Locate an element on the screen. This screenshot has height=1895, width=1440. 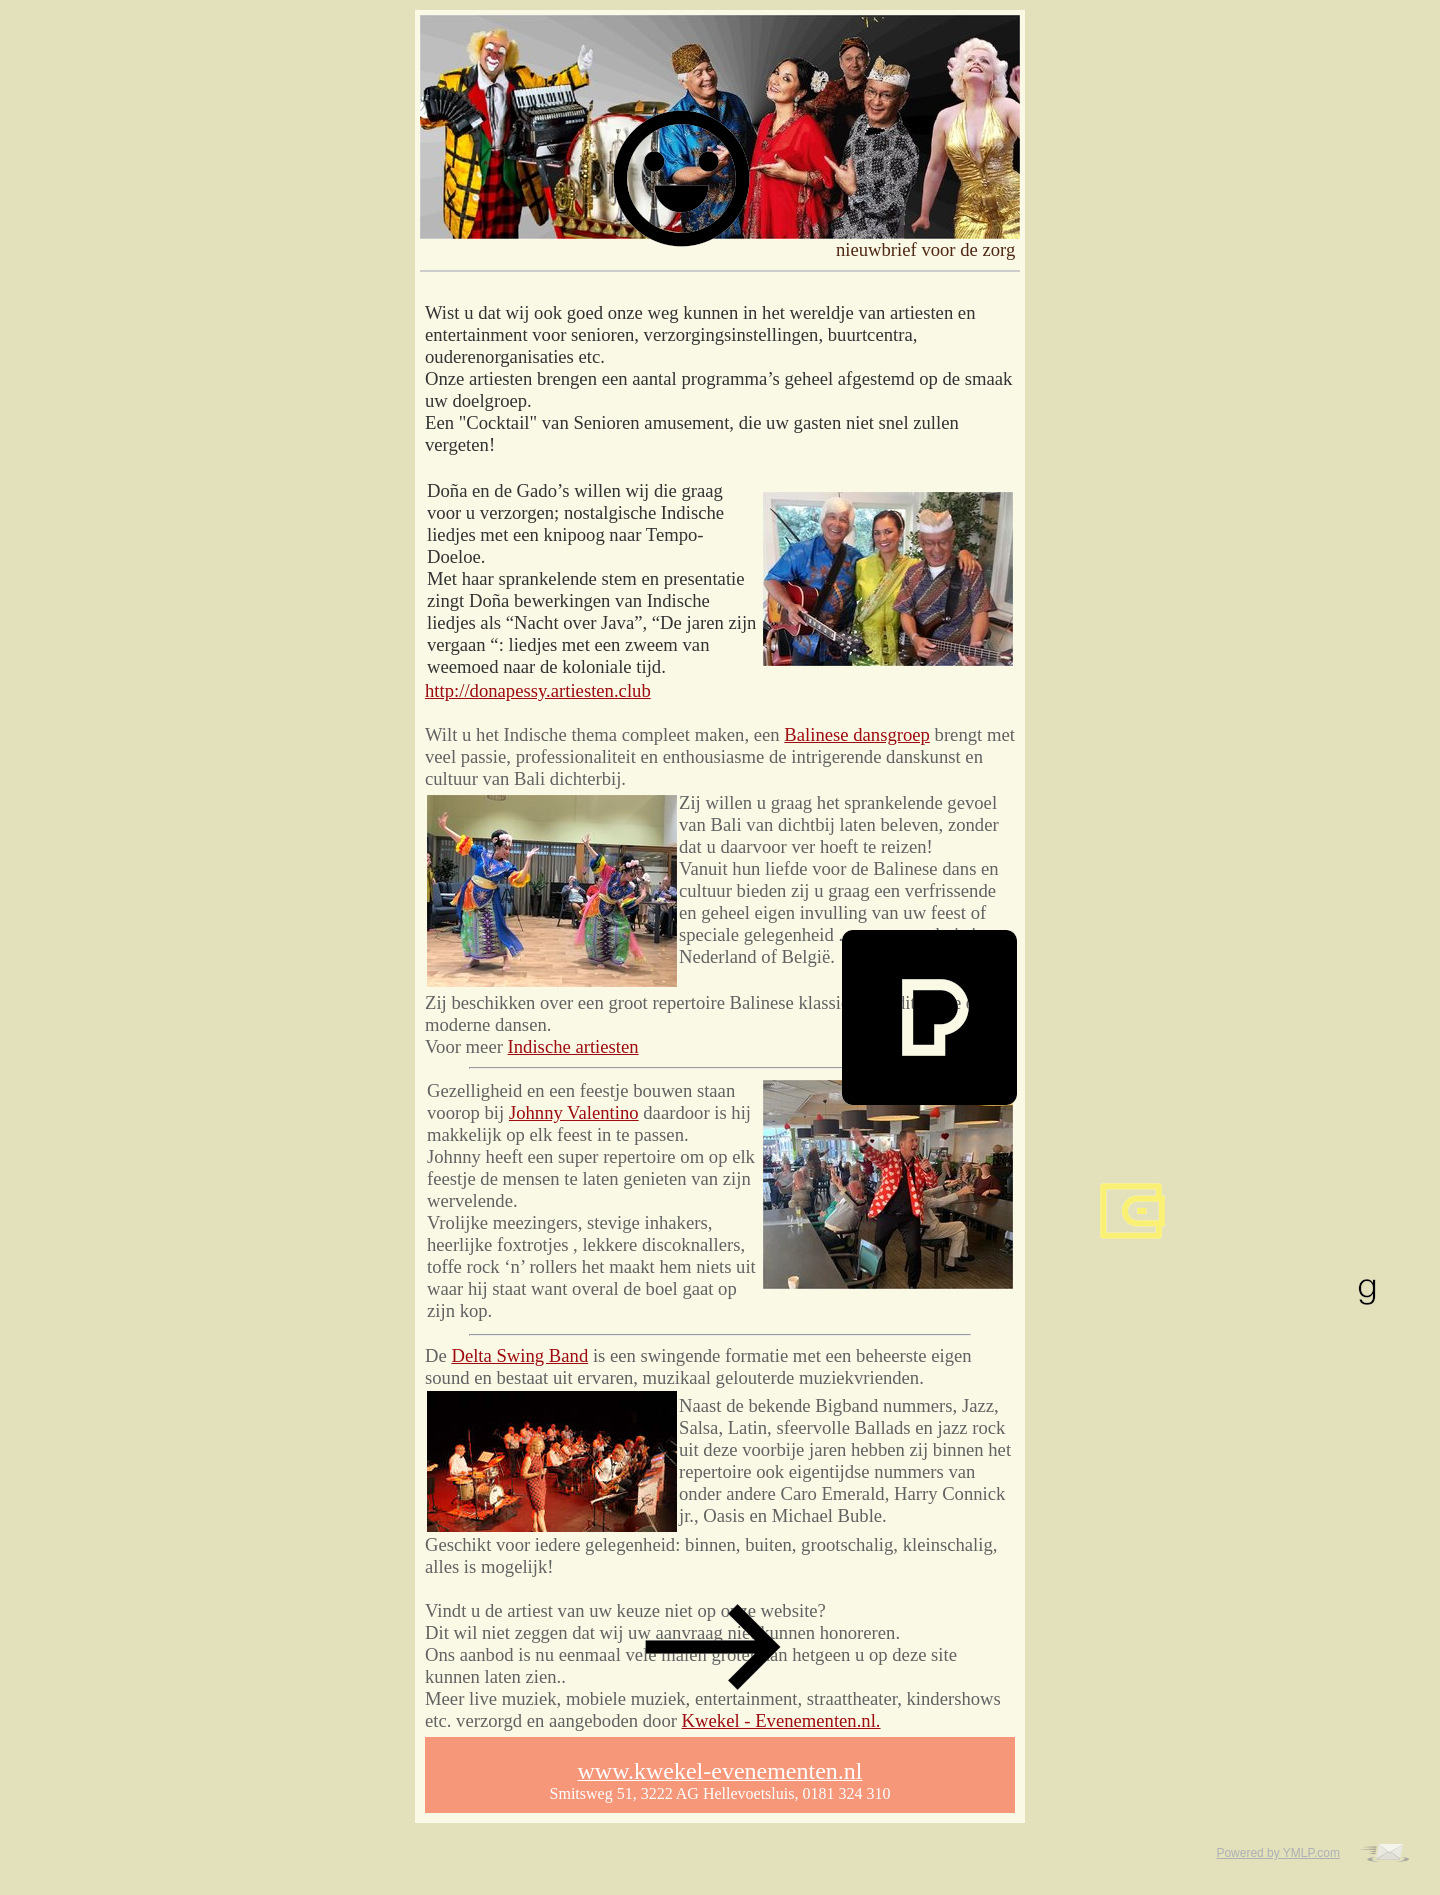
navigate to the next page or step is located at coordinates (713, 1647).